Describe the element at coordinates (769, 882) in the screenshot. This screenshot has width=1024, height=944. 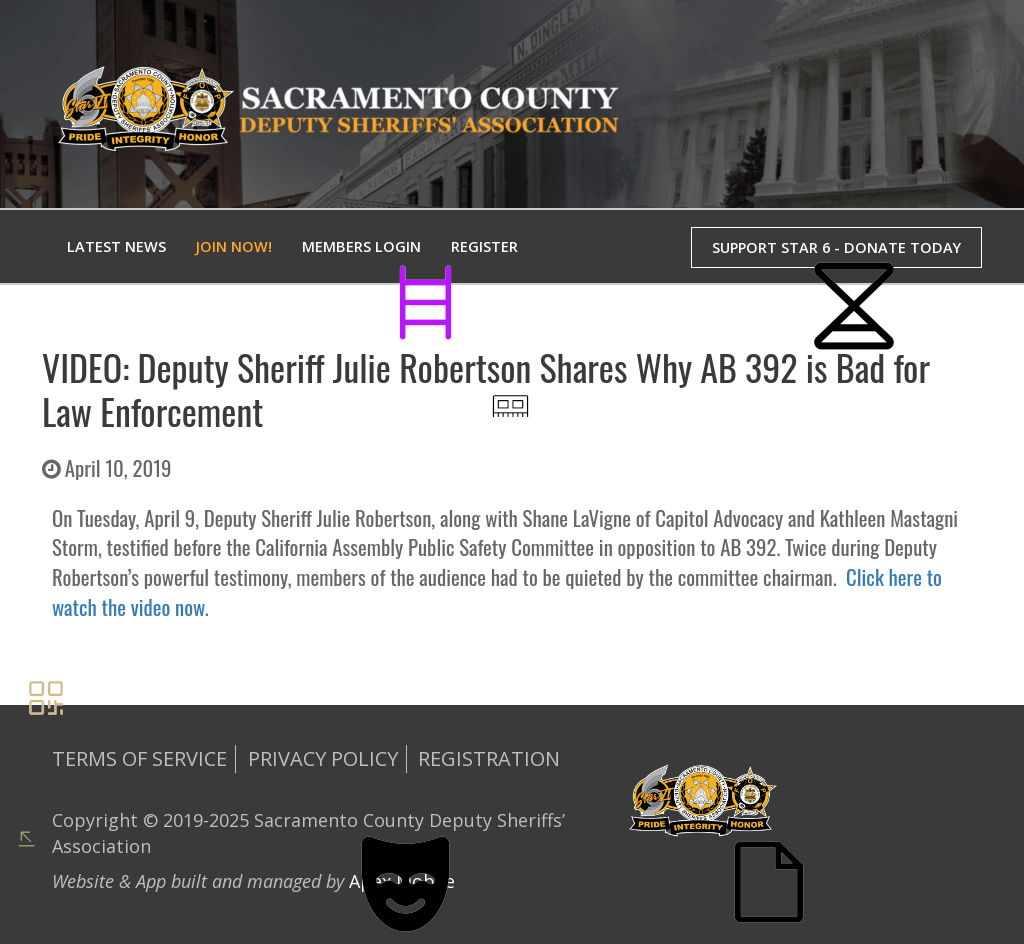
I see `view or open a file` at that location.